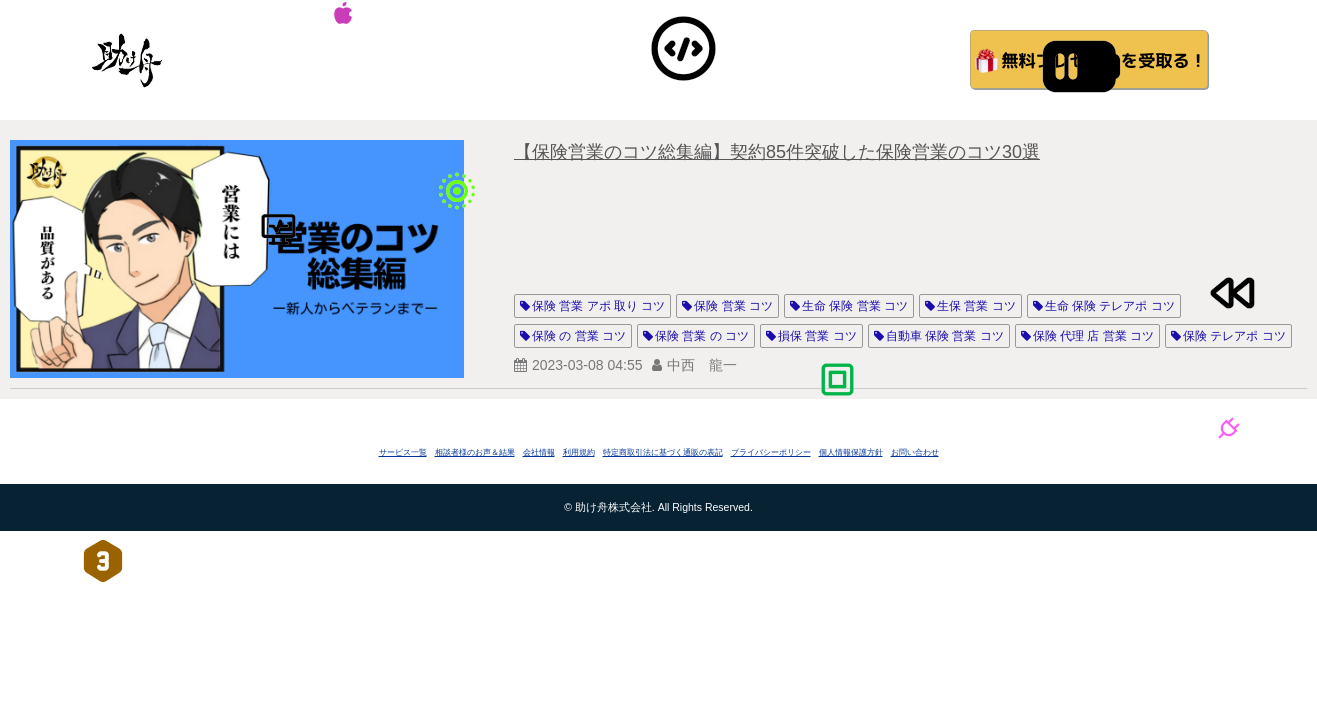 Image resolution: width=1317 pixels, height=720 pixels. Describe the element at coordinates (103, 561) in the screenshot. I see `step 3 in a multi-step process` at that location.